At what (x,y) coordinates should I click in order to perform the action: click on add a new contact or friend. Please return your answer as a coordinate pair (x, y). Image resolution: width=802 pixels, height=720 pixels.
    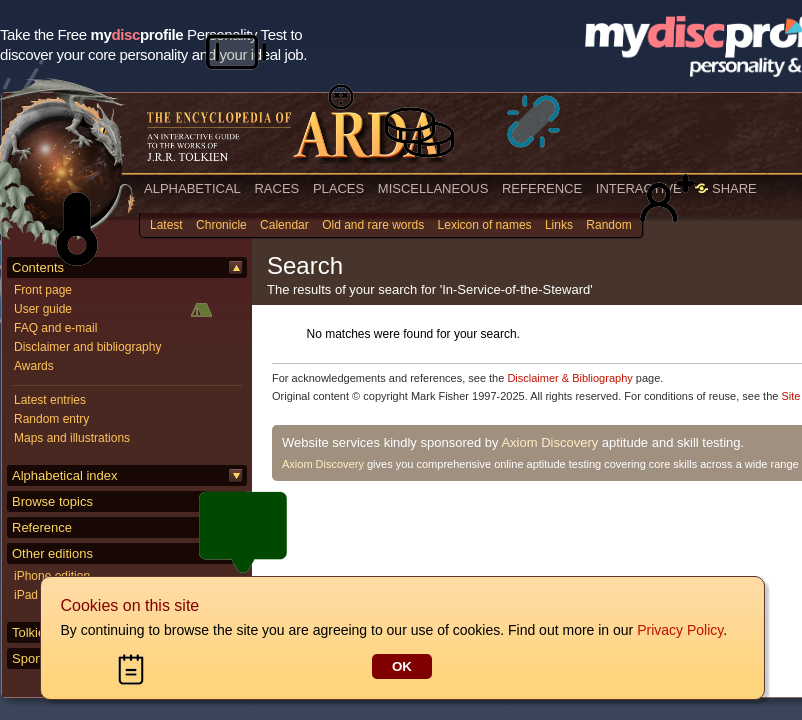
    Looking at the image, I should click on (667, 201).